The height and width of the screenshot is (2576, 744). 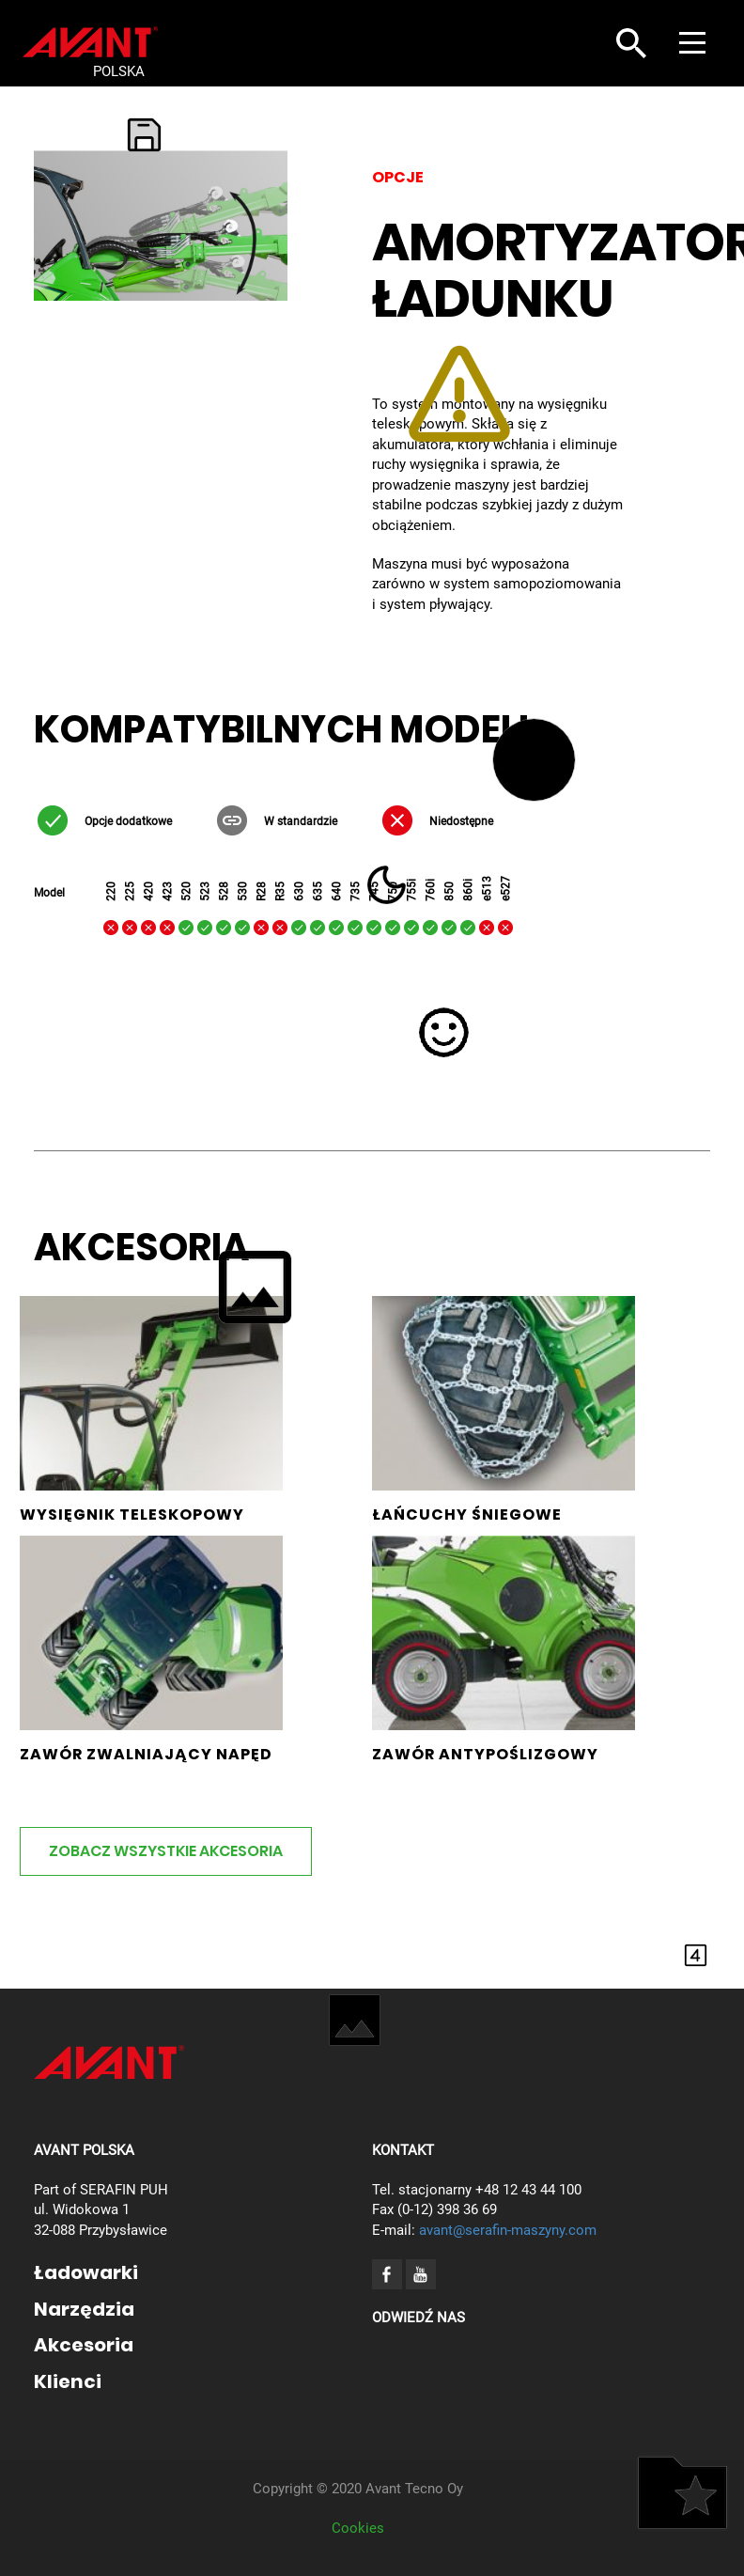 What do you see at coordinates (459, 397) in the screenshot?
I see `indicates a warning or caution state` at bounding box center [459, 397].